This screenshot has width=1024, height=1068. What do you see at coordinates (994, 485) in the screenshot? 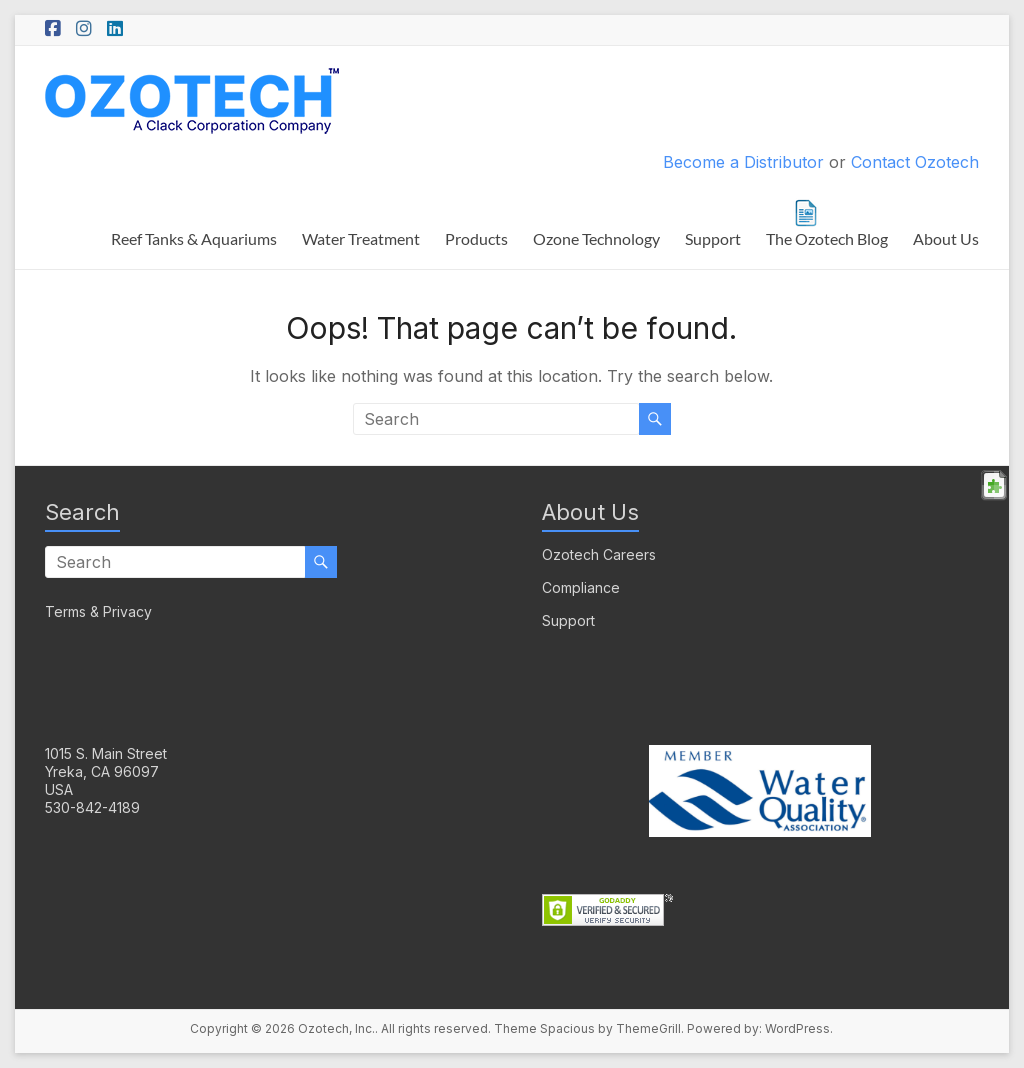
I see `an openoffice extension or add-on file` at bounding box center [994, 485].